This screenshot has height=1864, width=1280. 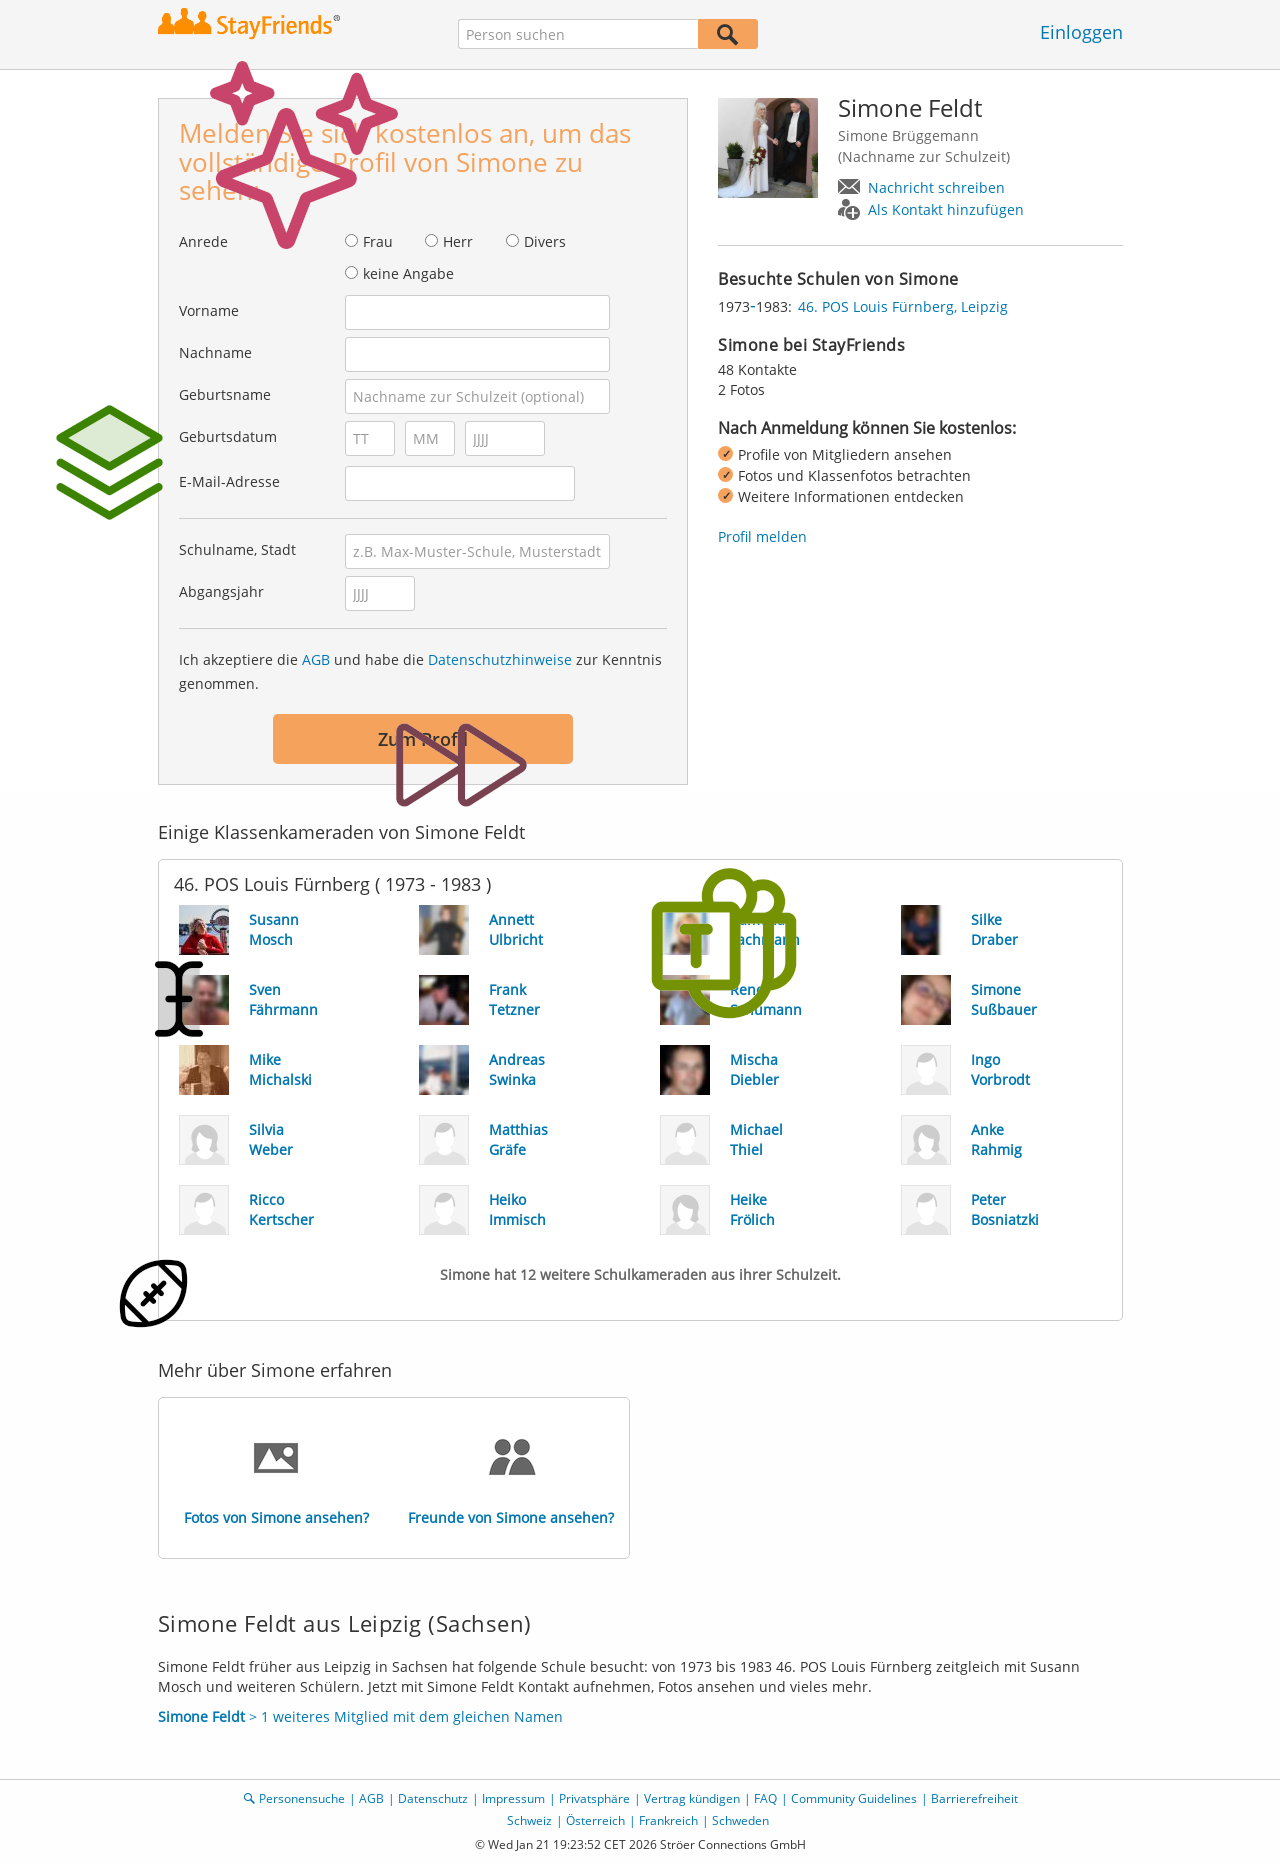 What do you see at coordinates (153, 1293) in the screenshot?
I see `access sports scores and updates` at bounding box center [153, 1293].